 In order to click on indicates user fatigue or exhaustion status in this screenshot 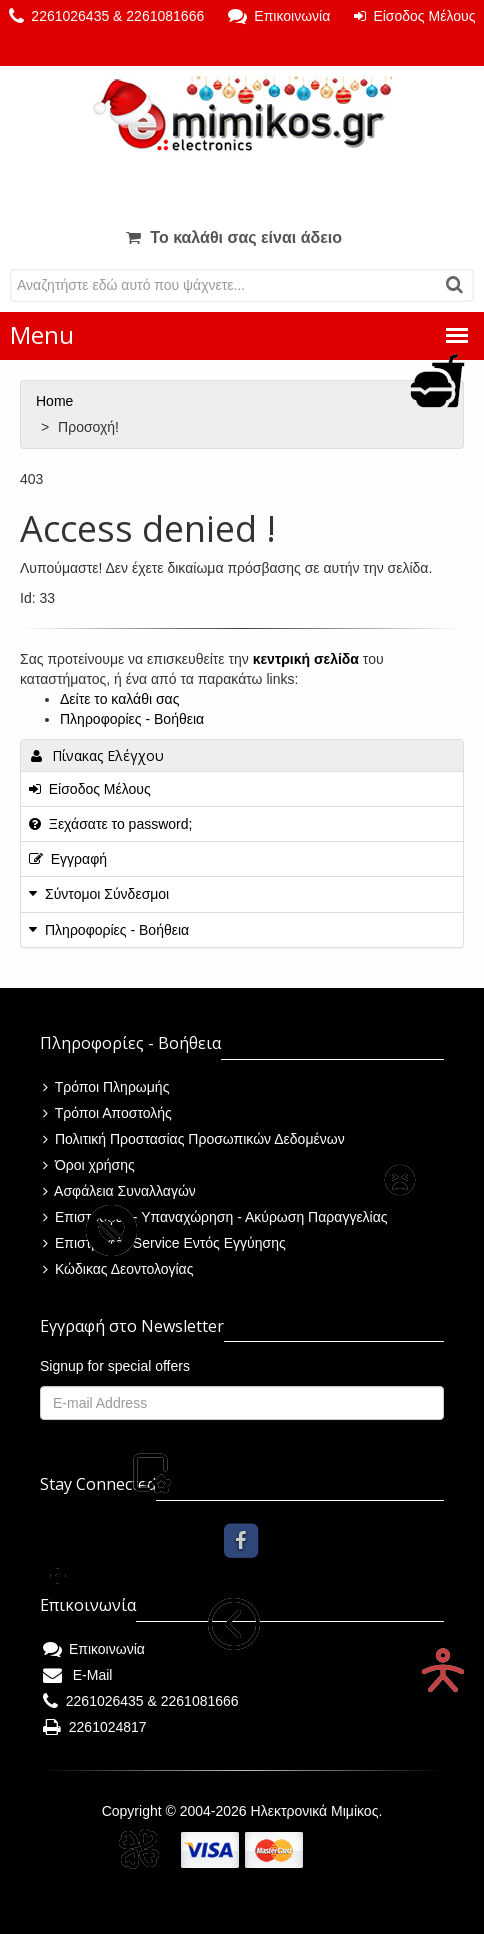, I will do `click(400, 1180)`.